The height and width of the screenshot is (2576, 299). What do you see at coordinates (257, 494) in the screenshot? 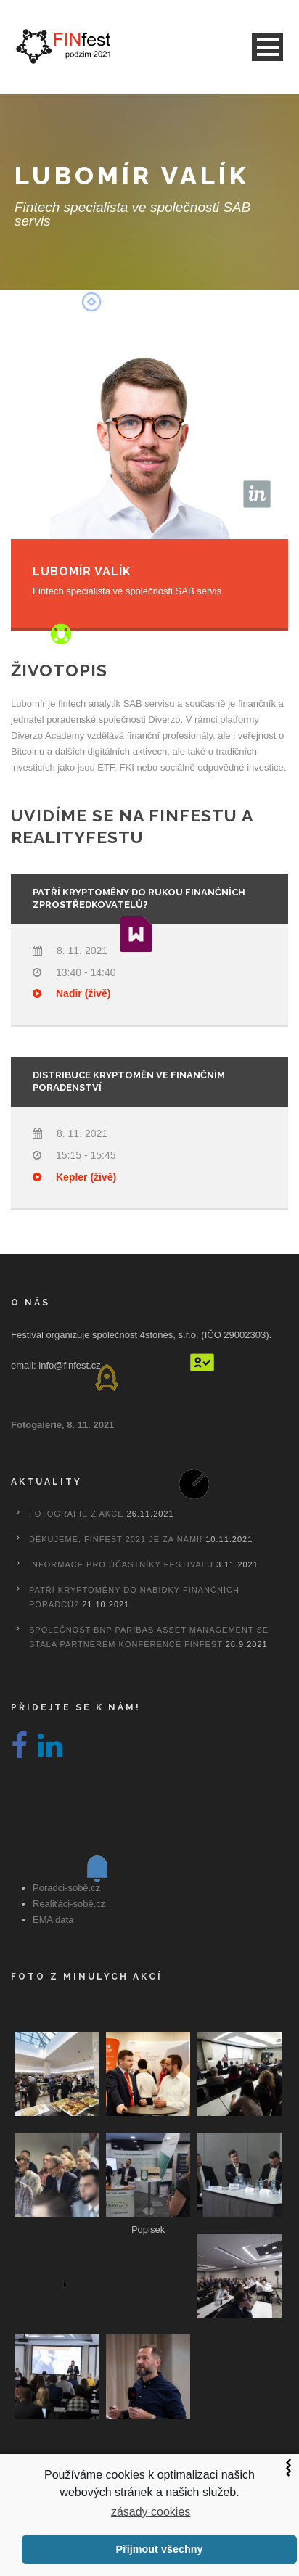
I see `open InVision app` at bounding box center [257, 494].